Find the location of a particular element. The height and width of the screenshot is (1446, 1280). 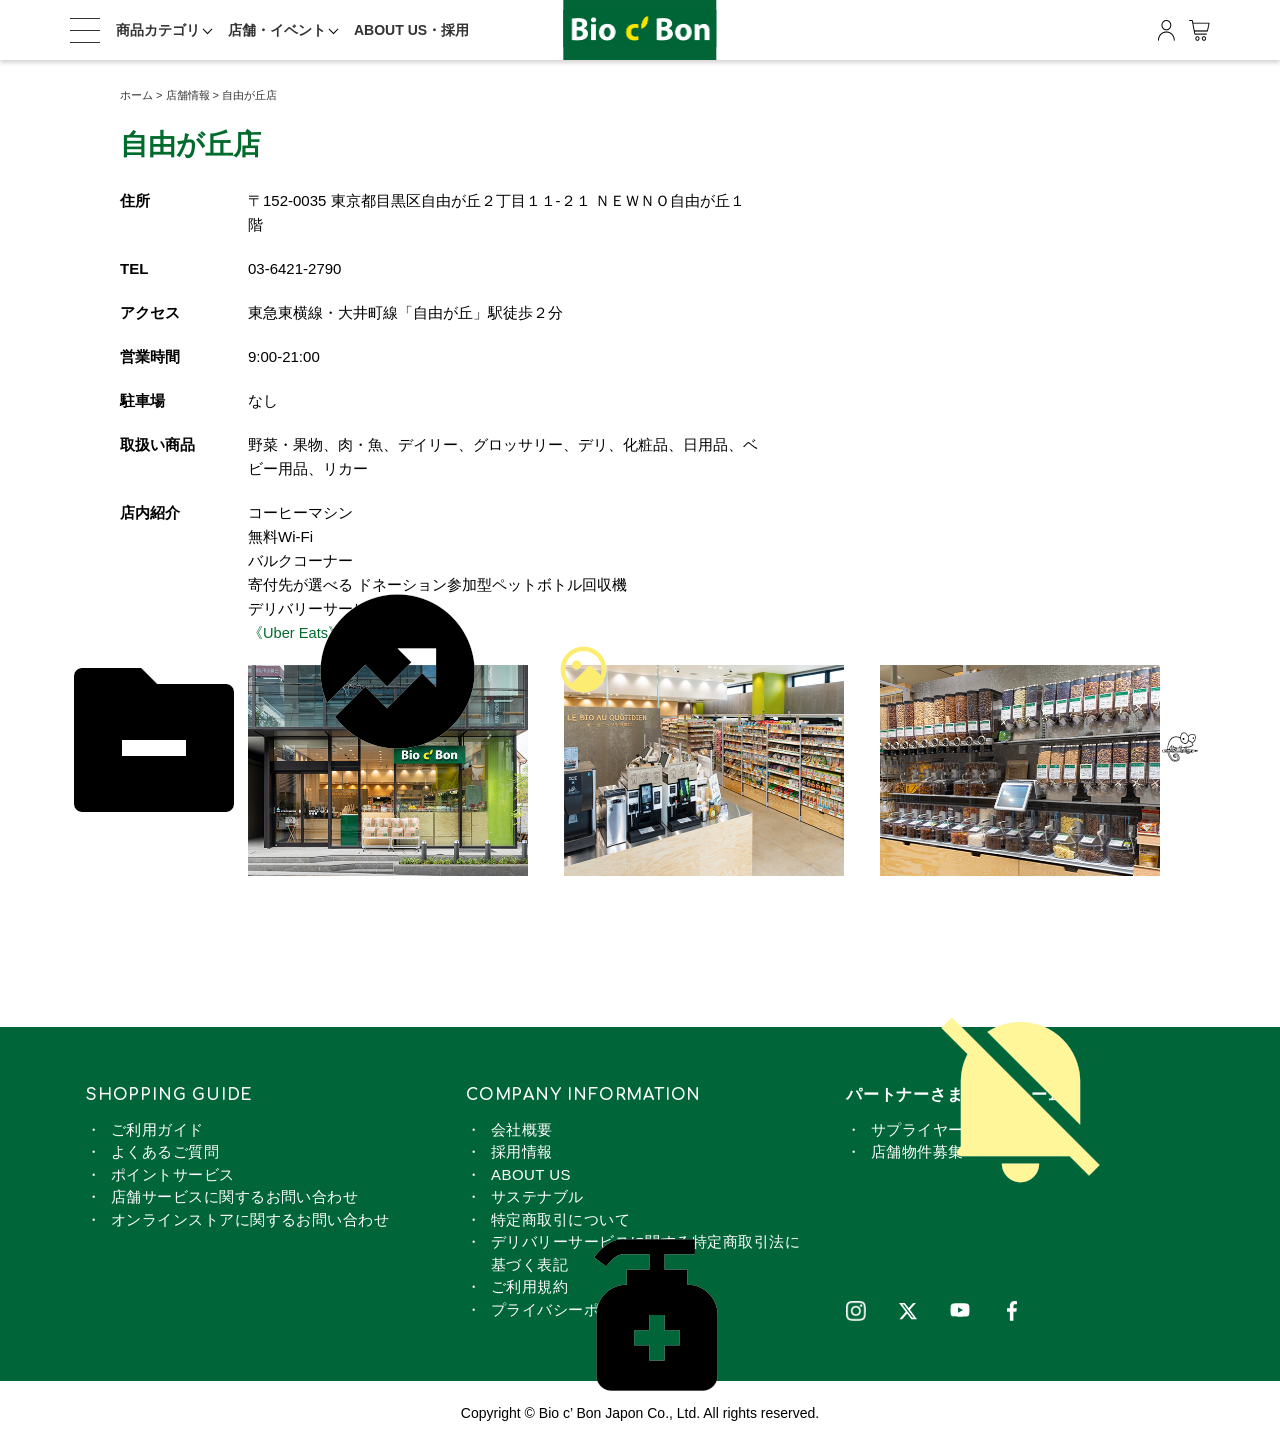

remove a folder is located at coordinates (154, 740).